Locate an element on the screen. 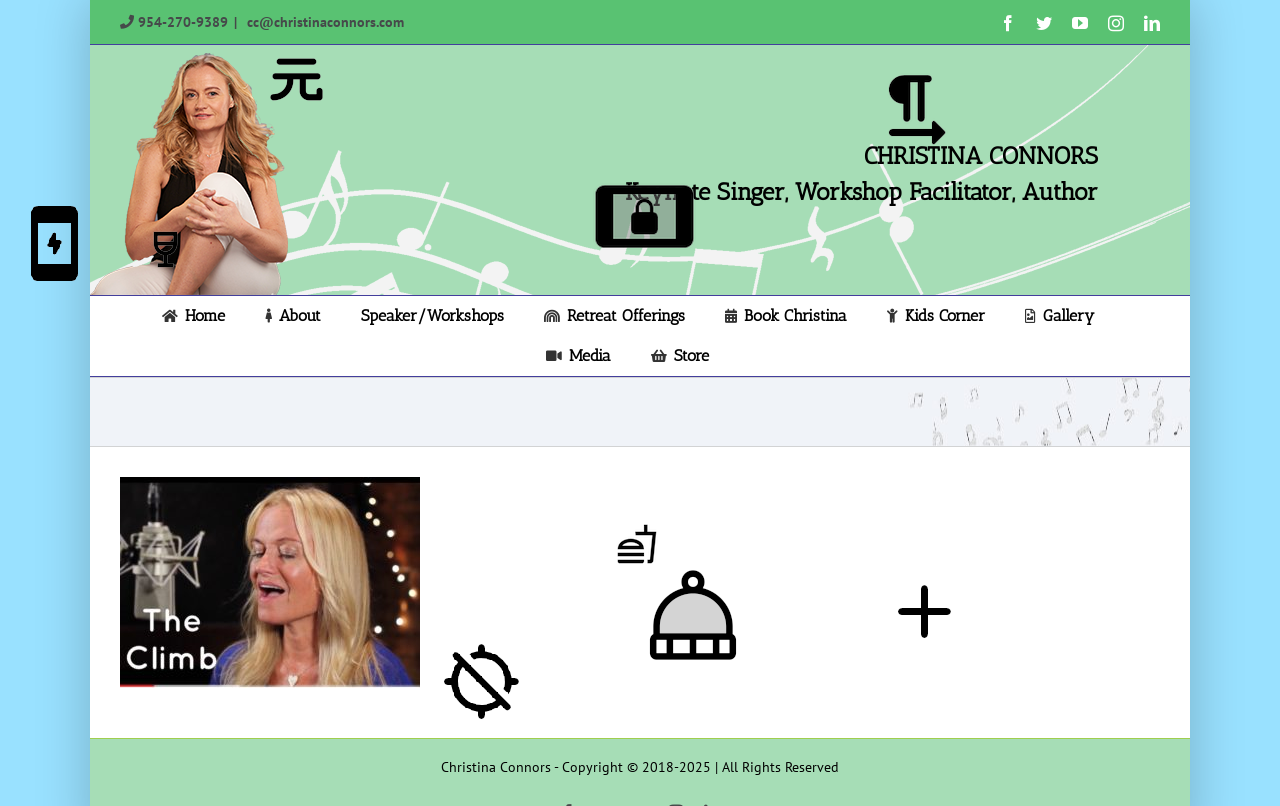 Image resolution: width=1280 pixels, height=806 pixels. lock screen orientation to landscape mode is located at coordinates (644, 216).